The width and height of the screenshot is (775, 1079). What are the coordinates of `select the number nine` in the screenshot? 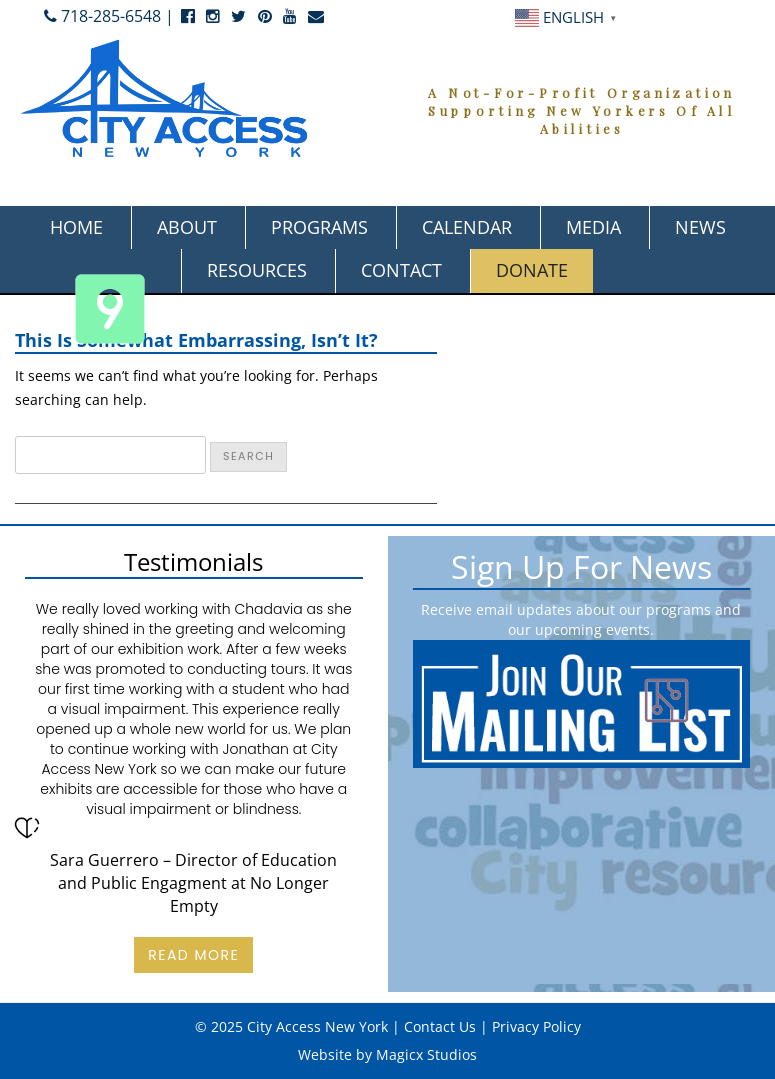 It's located at (110, 309).